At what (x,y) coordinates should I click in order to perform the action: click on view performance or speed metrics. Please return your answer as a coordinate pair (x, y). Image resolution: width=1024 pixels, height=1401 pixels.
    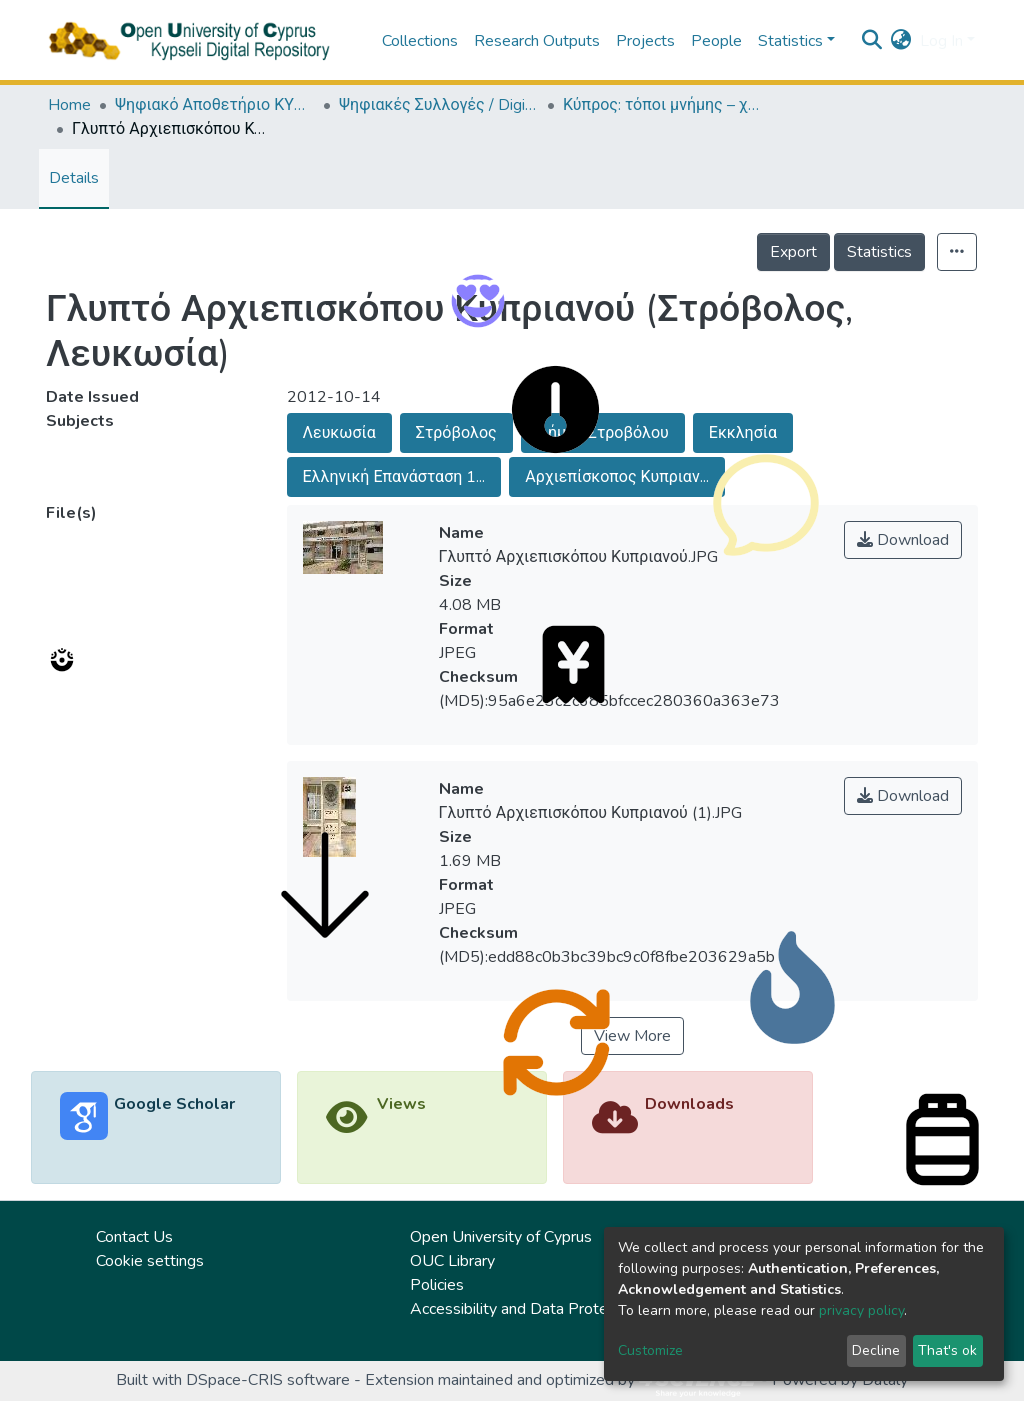
    Looking at the image, I should click on (555, 409).